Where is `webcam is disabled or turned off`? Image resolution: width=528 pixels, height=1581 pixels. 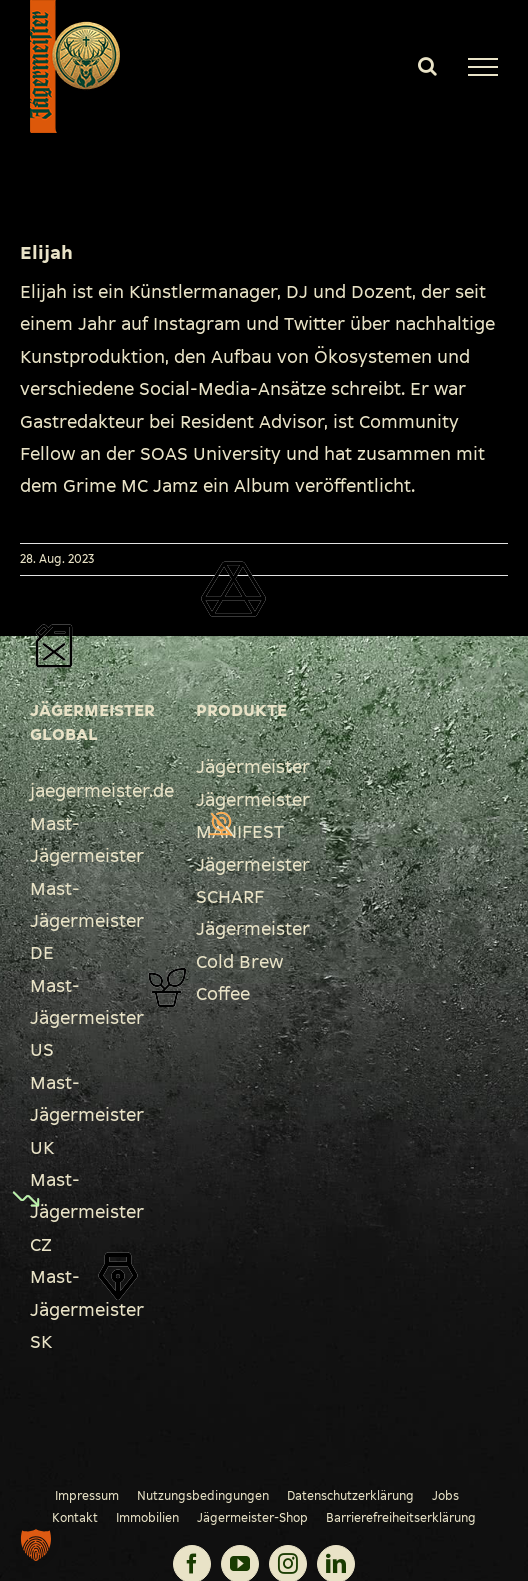
webcam is disabled or turned off is located at coordinates (221, 824).